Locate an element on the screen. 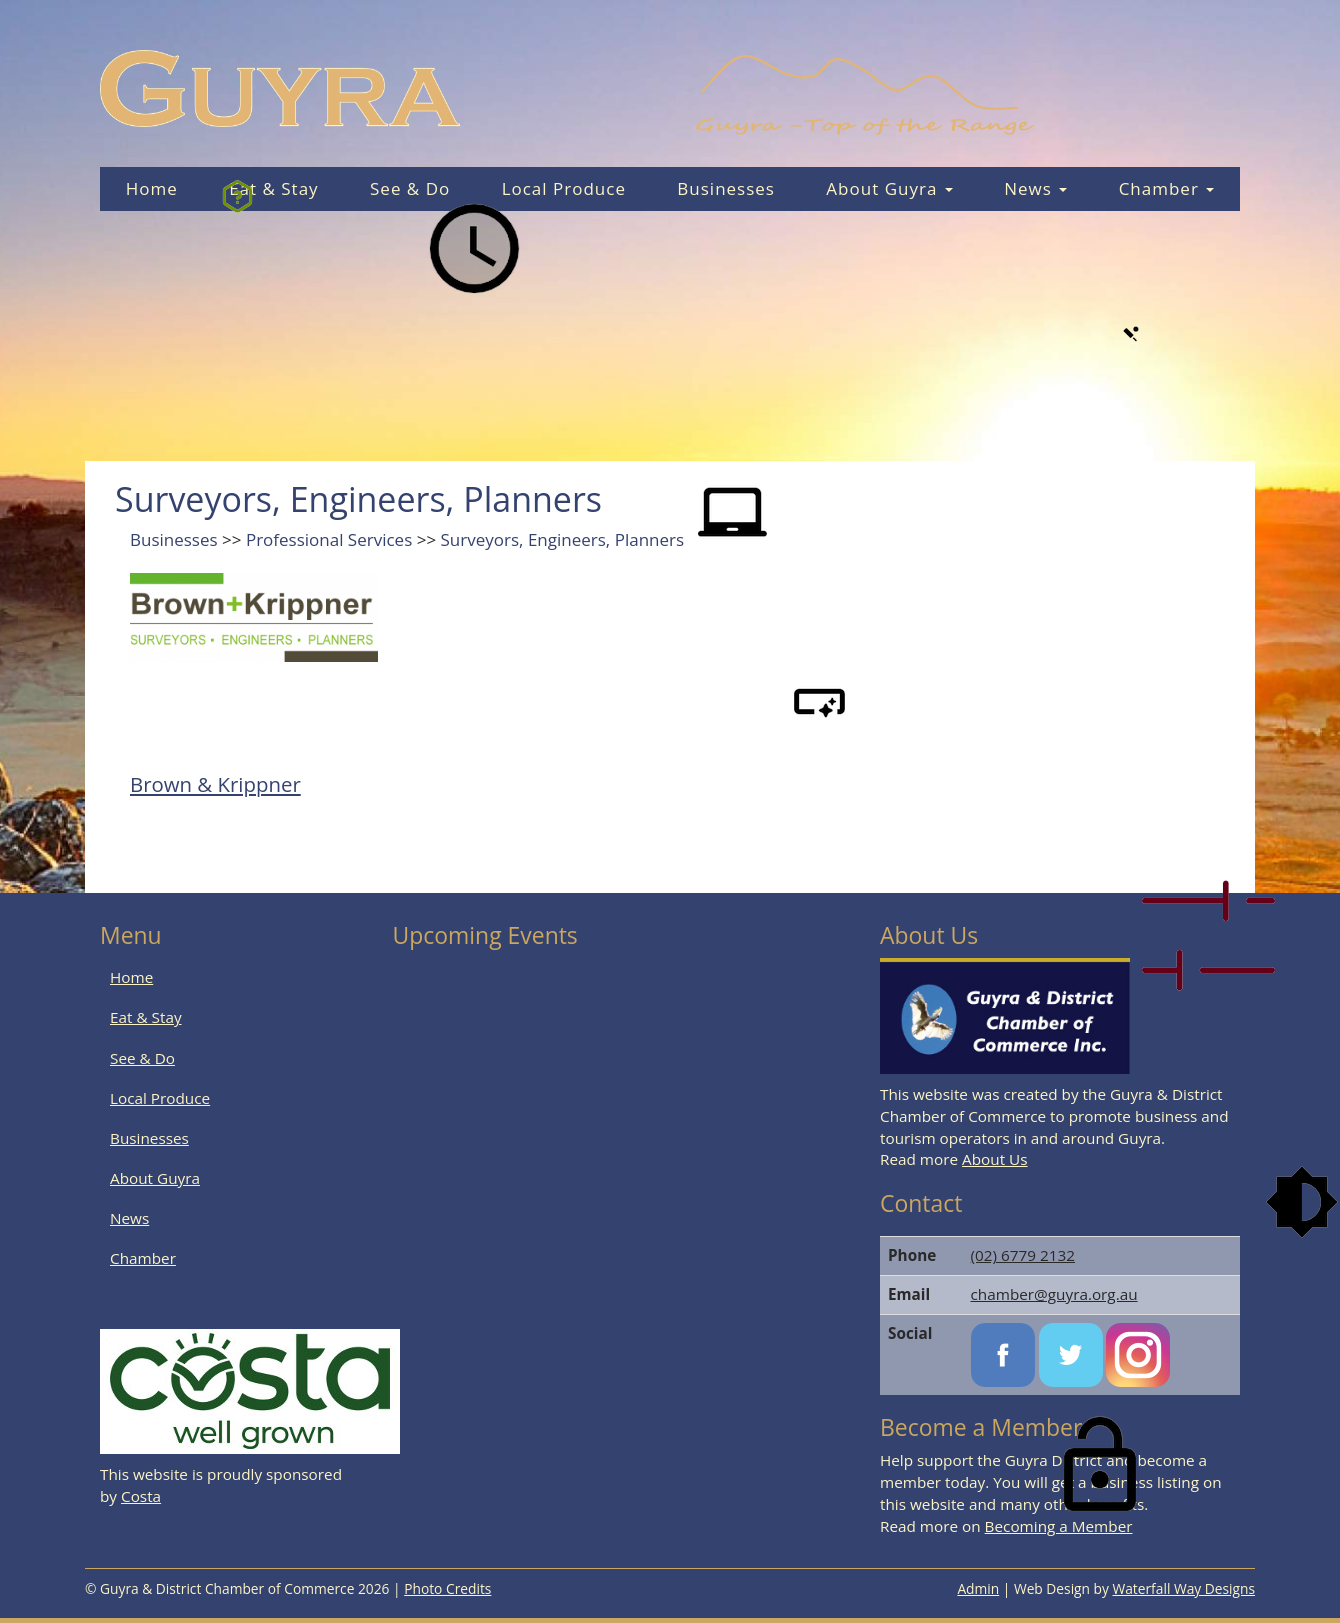 The width and height of the screenshot is (1340, 1623). access chromebook or laptop settings is located at coordinates (732, 513).